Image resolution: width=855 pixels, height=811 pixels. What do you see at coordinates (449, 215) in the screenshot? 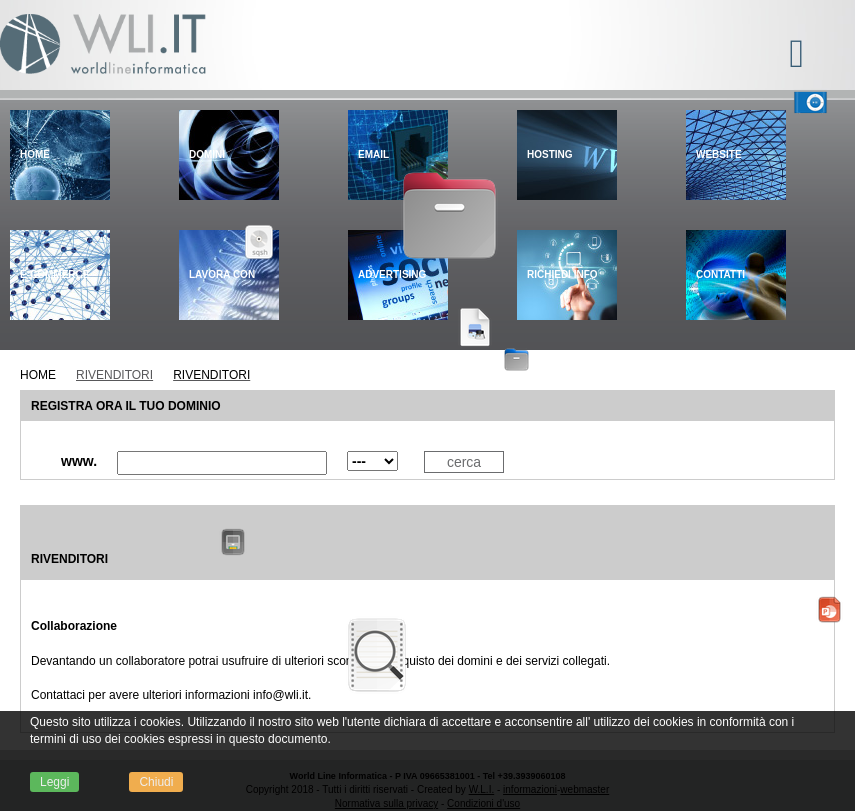
I see `open the file manager application` at bounding box center [449, 215].